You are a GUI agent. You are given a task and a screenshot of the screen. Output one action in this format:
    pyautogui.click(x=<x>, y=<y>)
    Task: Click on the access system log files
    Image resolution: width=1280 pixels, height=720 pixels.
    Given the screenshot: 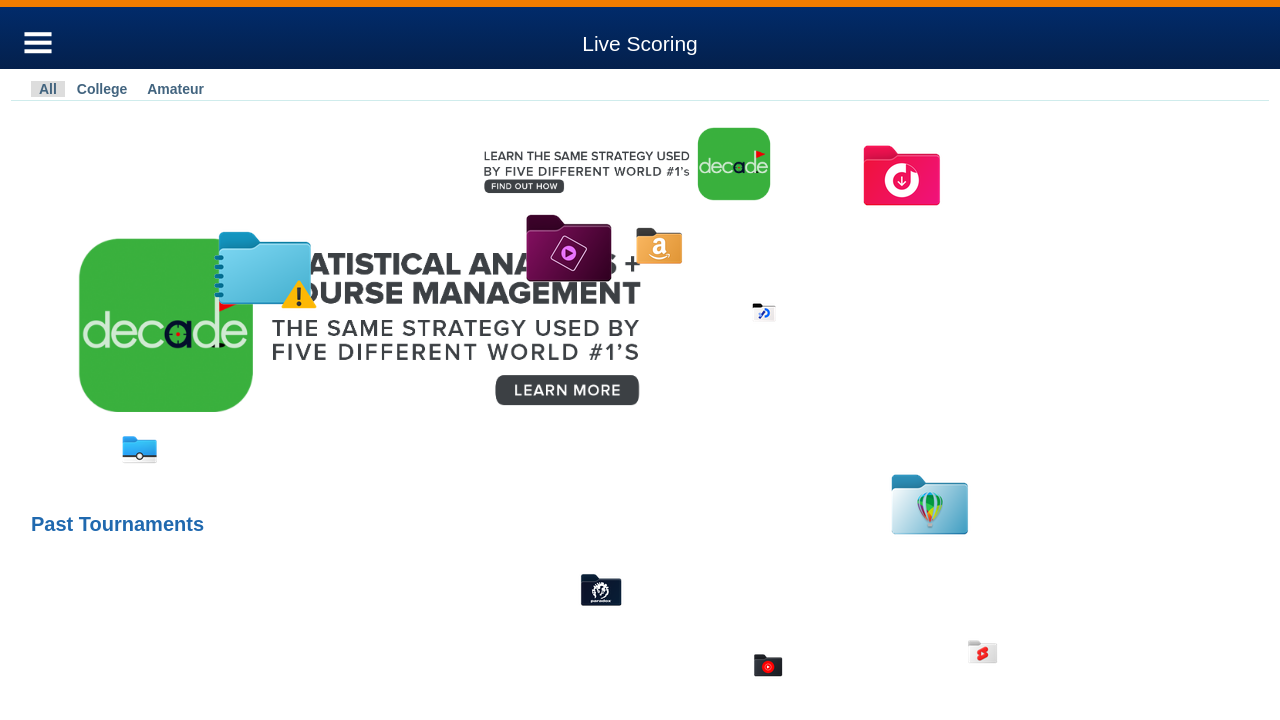 What is the action you would take?
    pyautogui.click(x=264, y=270)
    